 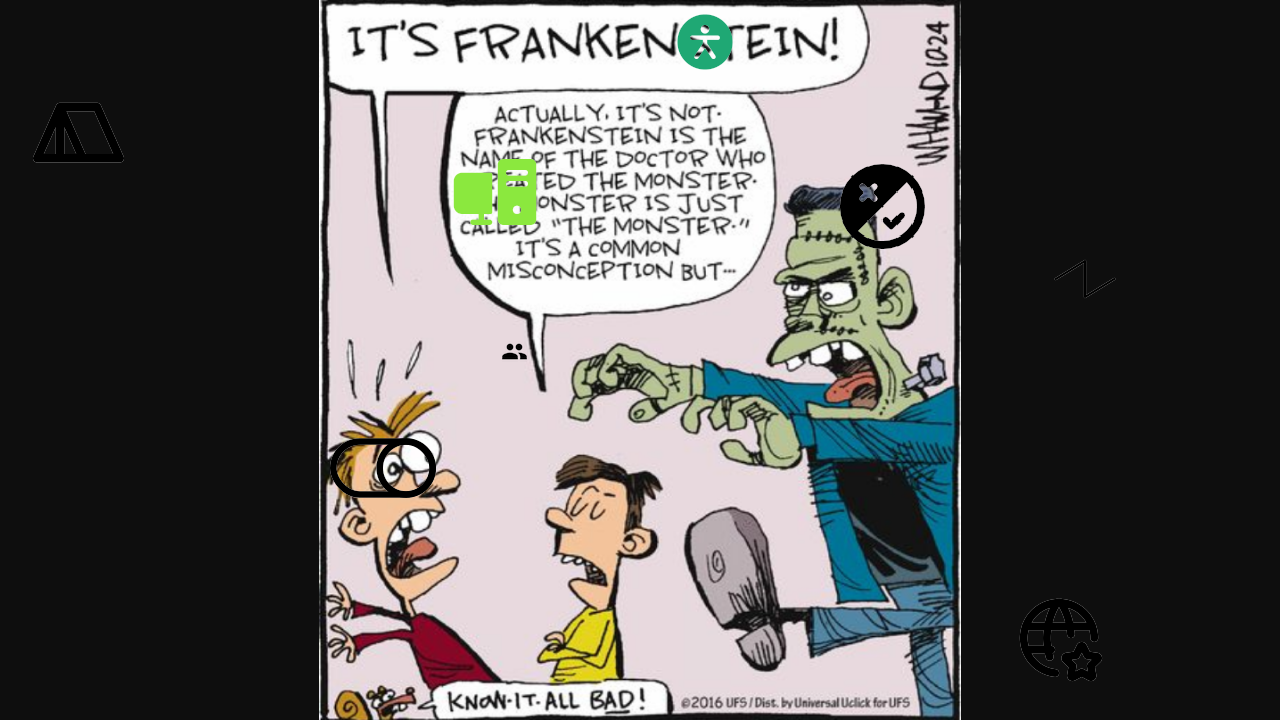 I want to click on toggle a setting on or off, so click(x=383, y=468).